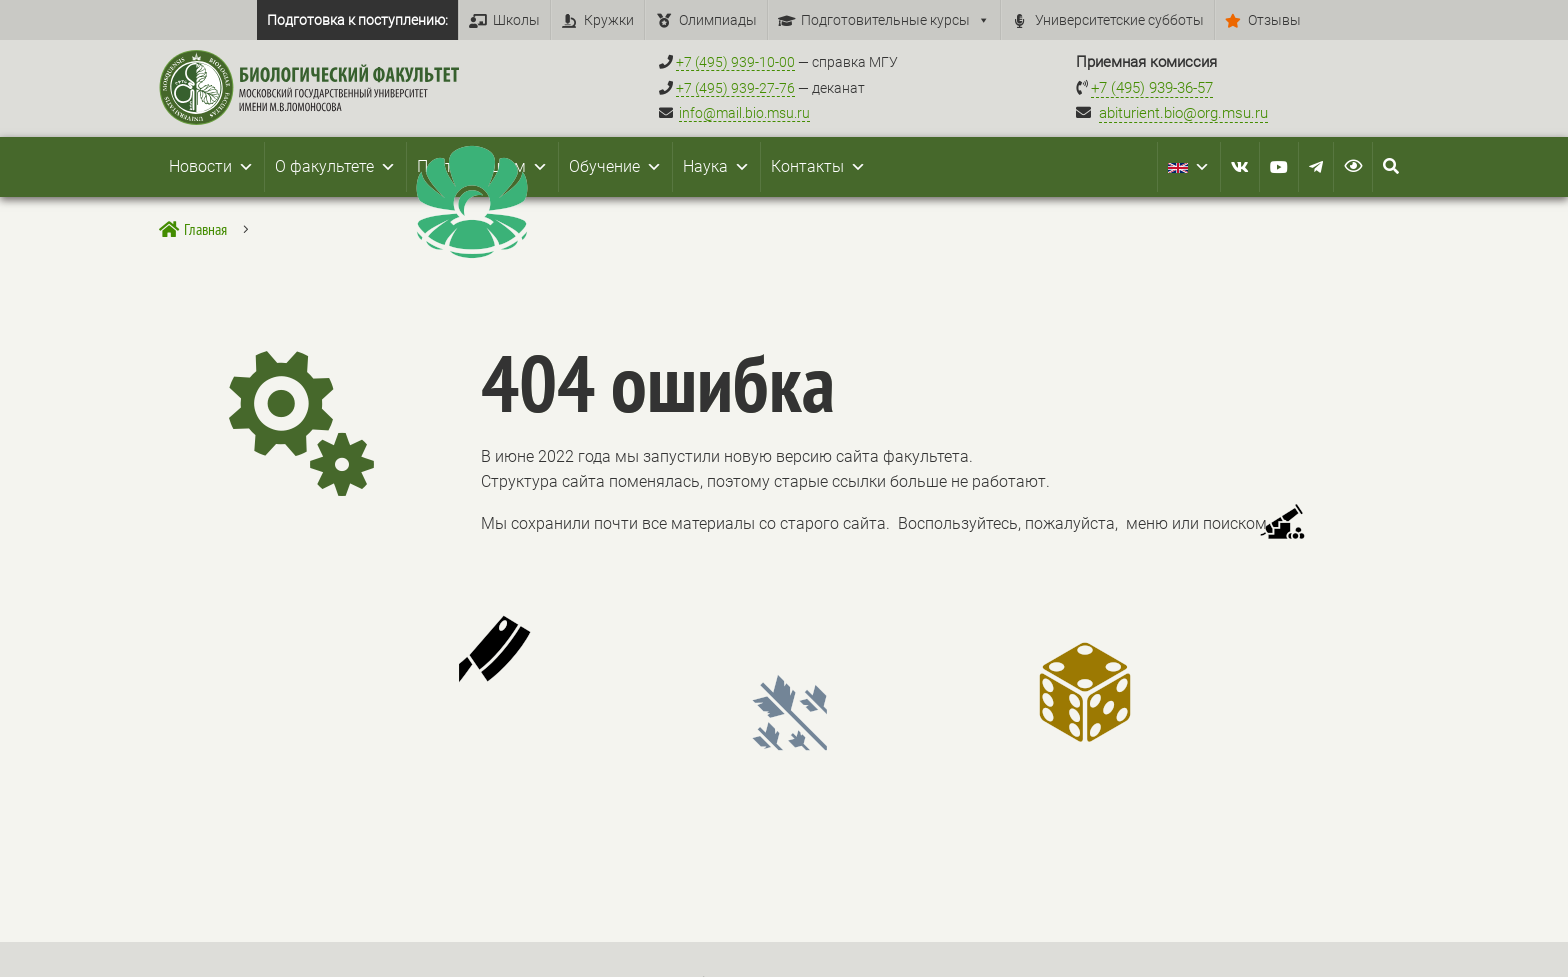  What do you see at coordinates (495, 651) in the screenshot?
I see `select the meat cleaver weapon or tool` at bounding box center [495, 651].